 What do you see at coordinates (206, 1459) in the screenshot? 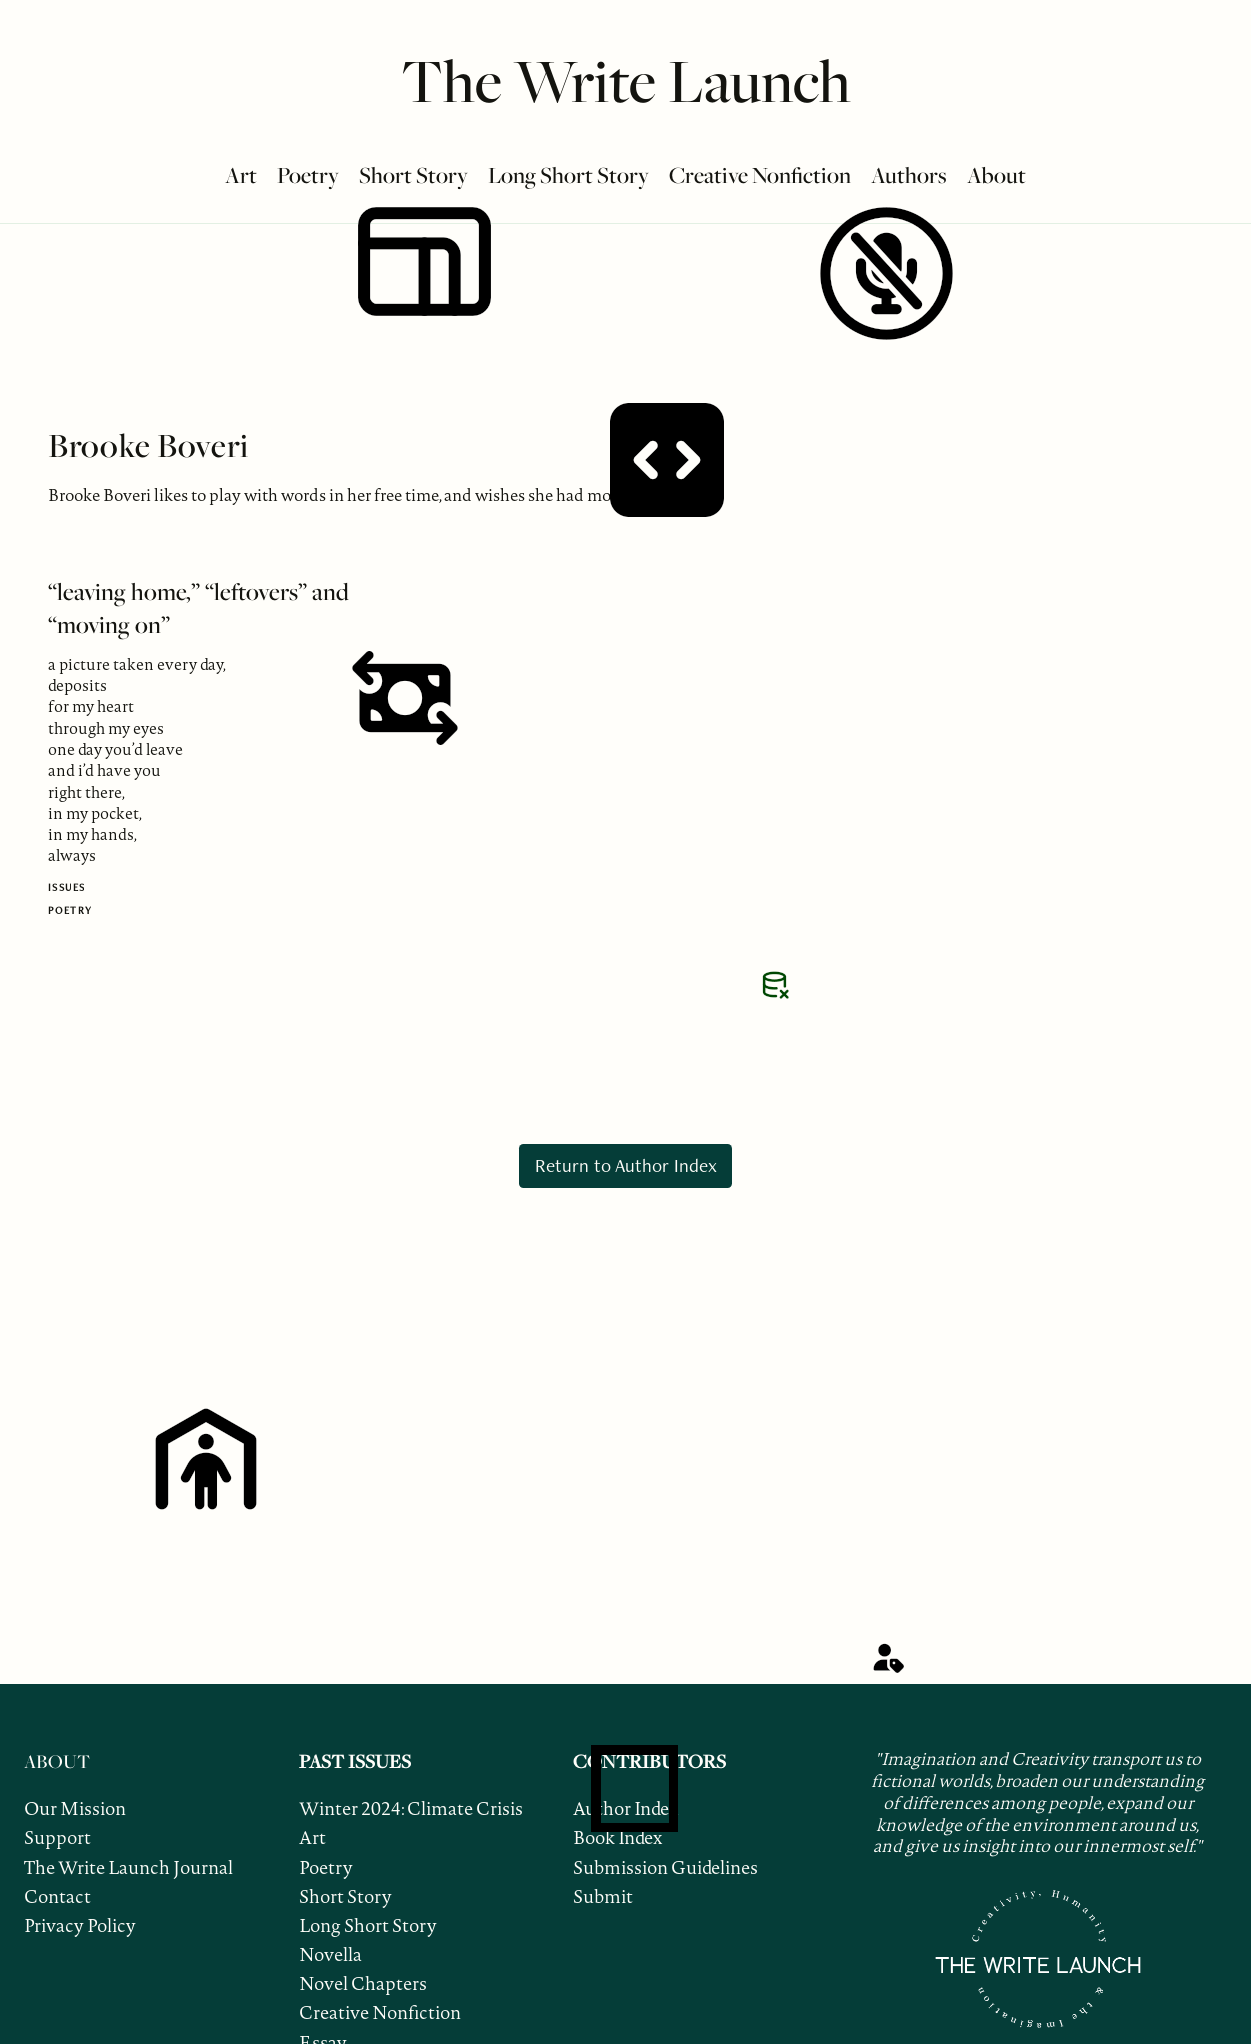
I see `find shelter or emergency housing` at bounding box center [206, 1459].